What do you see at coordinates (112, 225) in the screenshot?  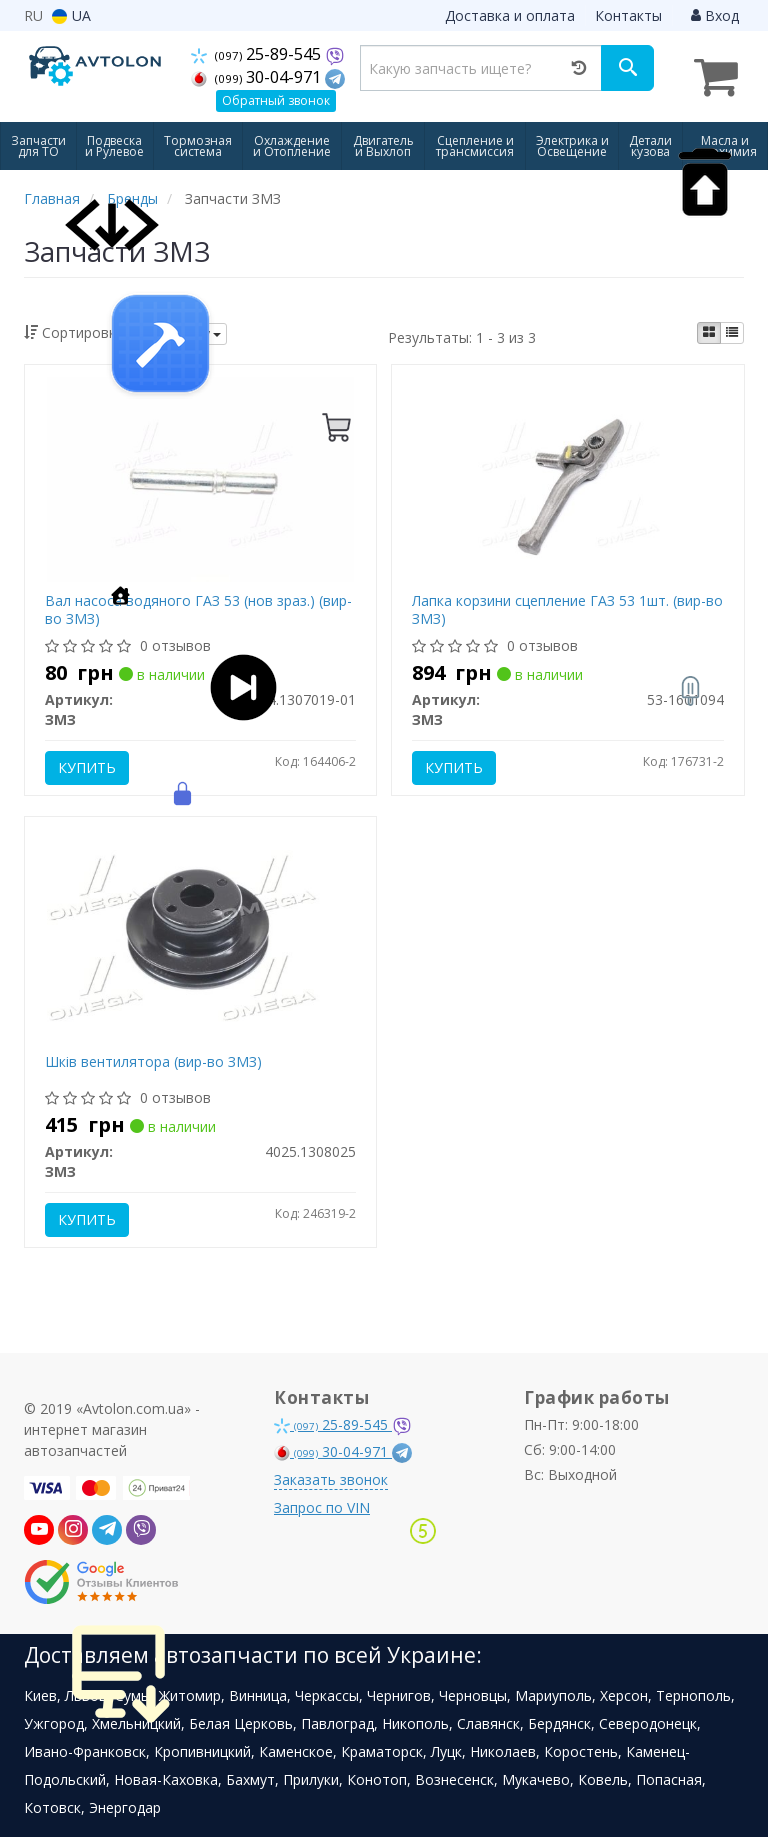 I see `download source code or script files` at bounding box center [112, 225].